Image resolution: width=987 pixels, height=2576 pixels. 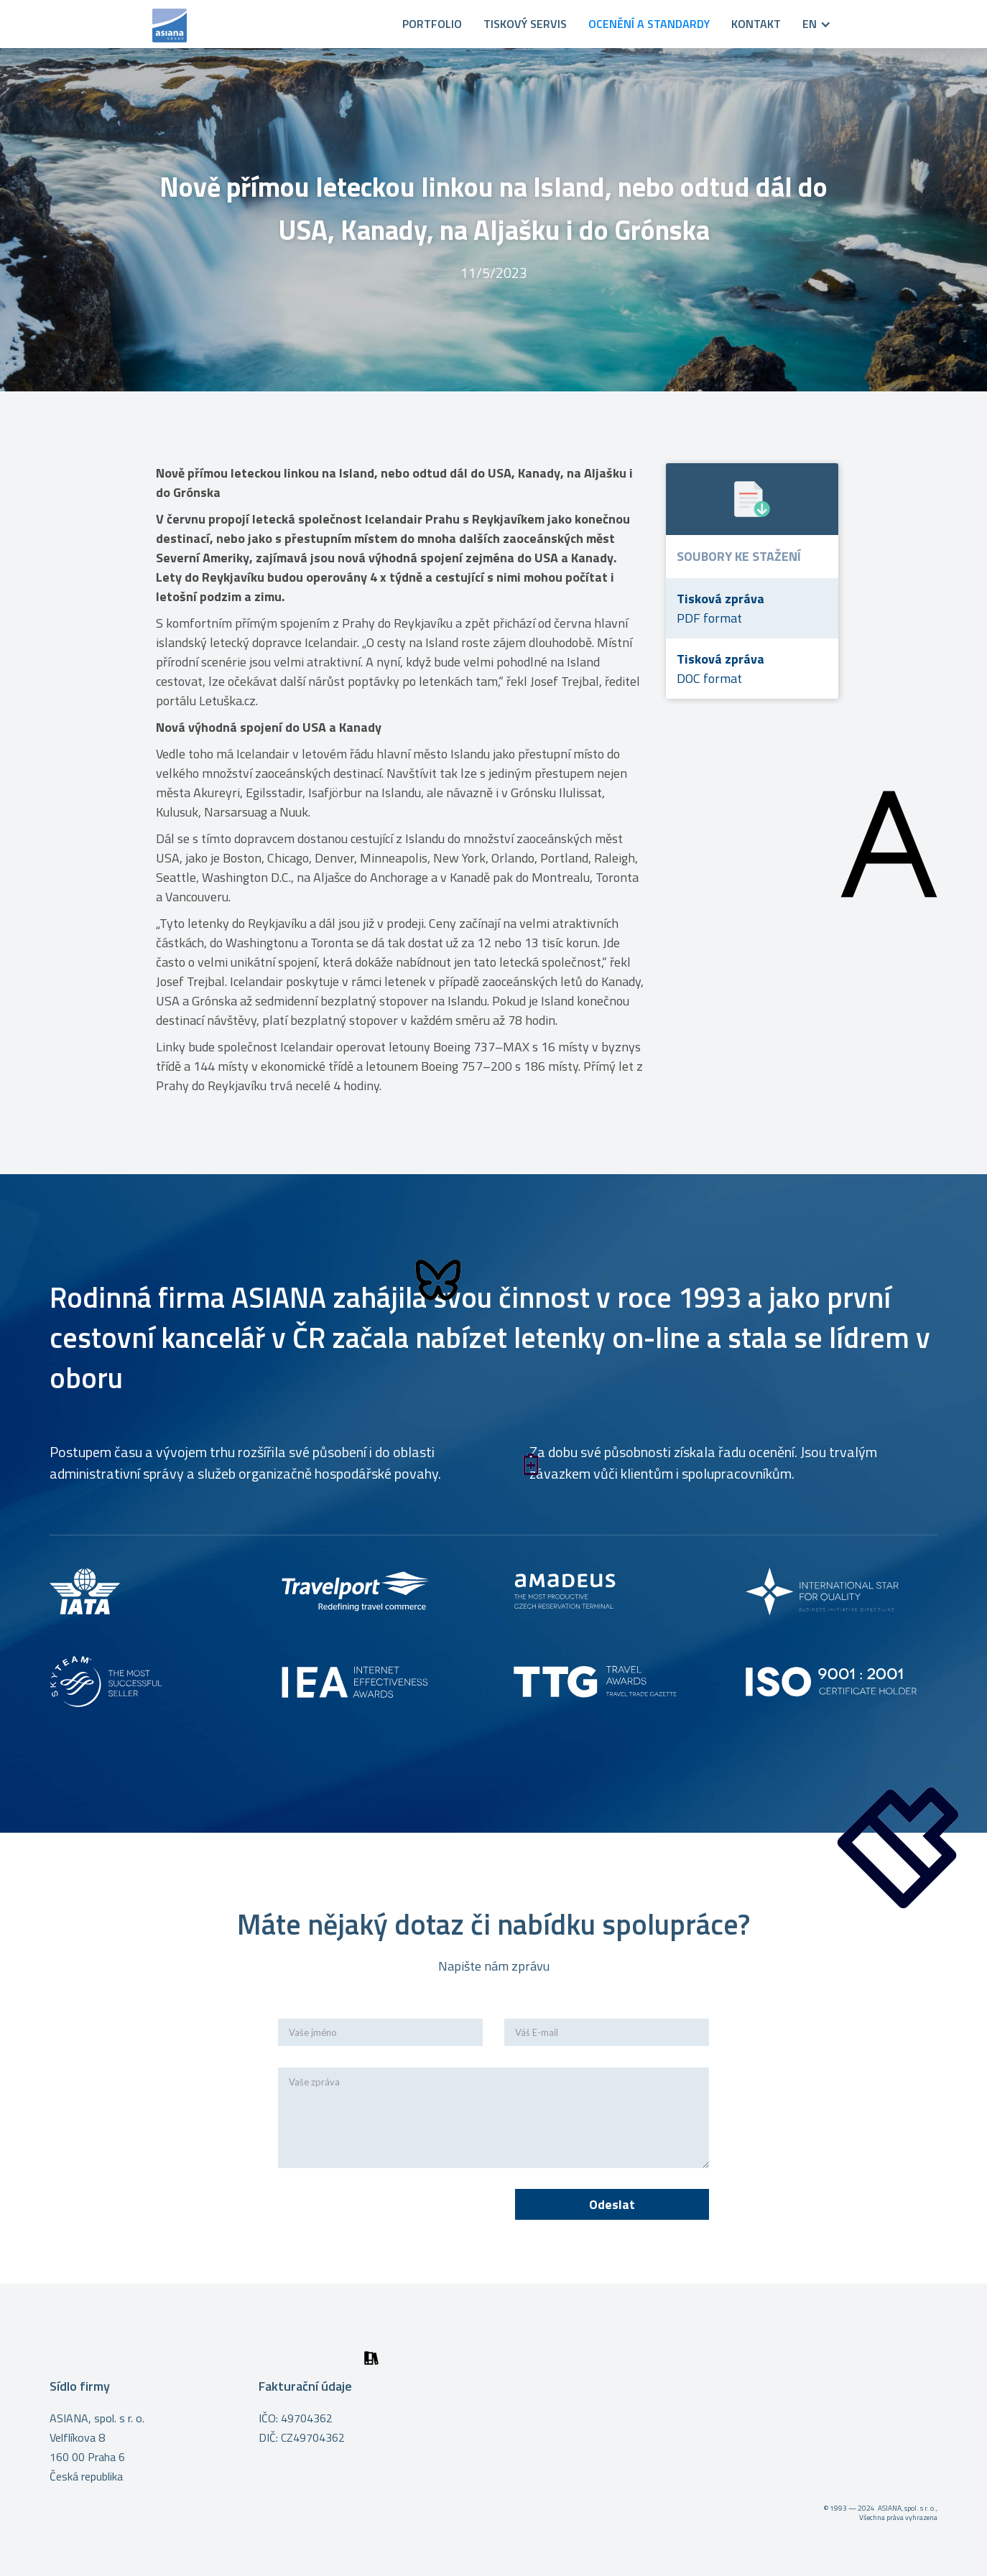 What do you see at coordinates (889, 841) in the screenshot?
I see `change the font family in a text editor` at bounding box center [889, 841].